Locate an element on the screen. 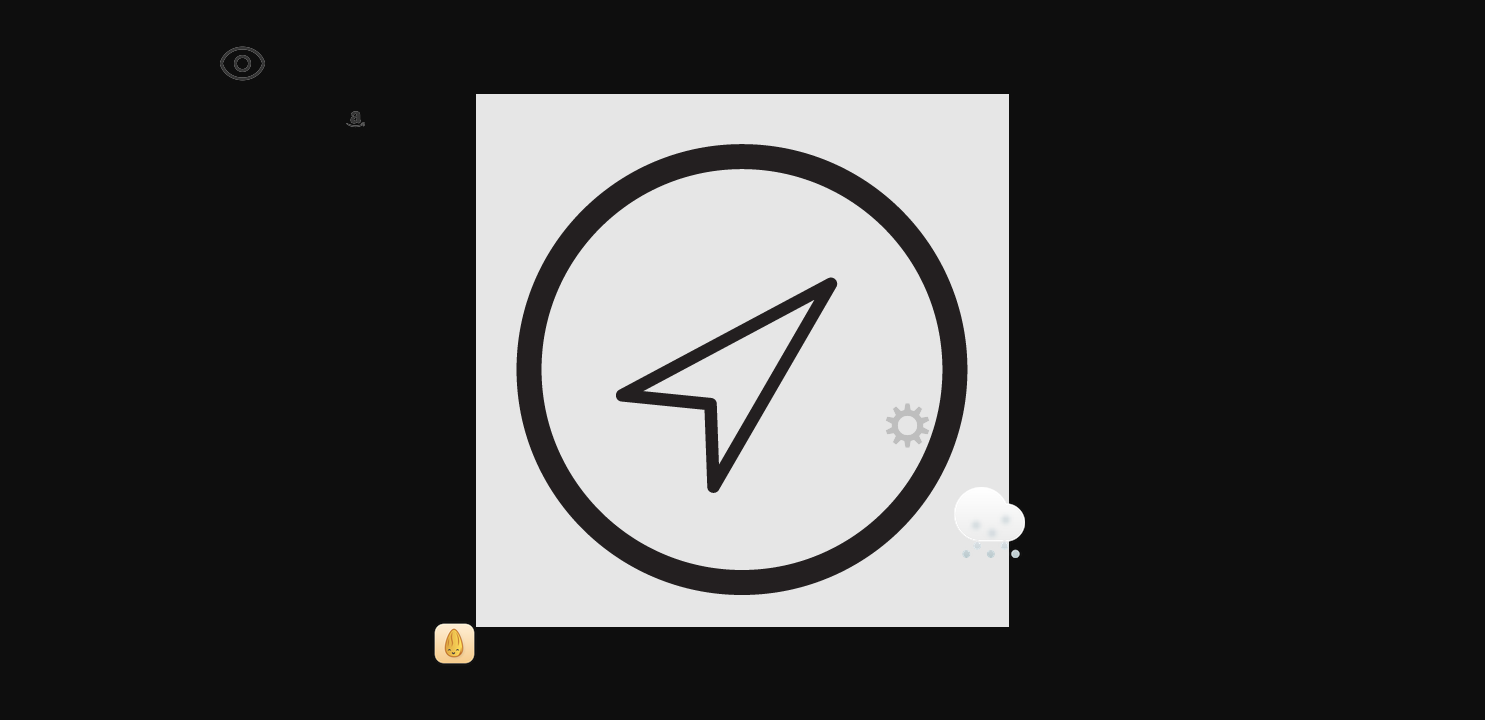  open the amazon store app is located at coordinates (355, 119).